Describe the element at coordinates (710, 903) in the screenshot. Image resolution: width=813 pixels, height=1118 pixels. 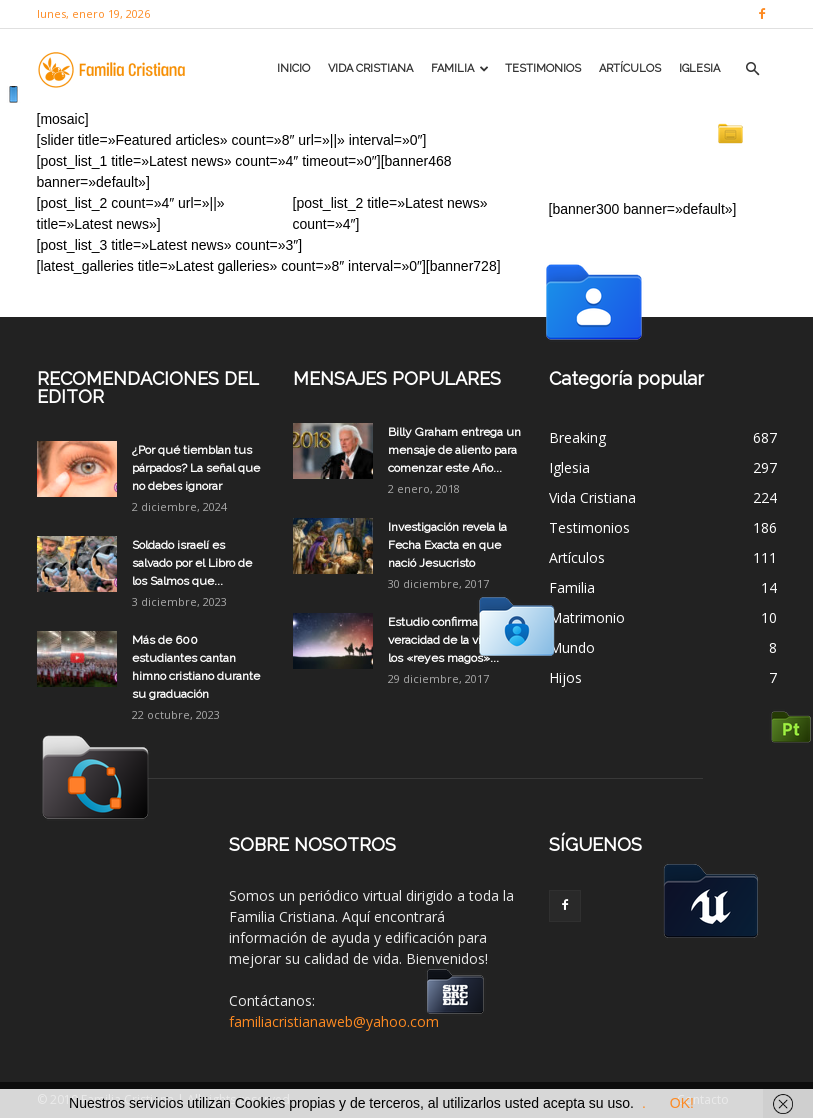
I see `folder containing Unreal Engine project files` at that location.